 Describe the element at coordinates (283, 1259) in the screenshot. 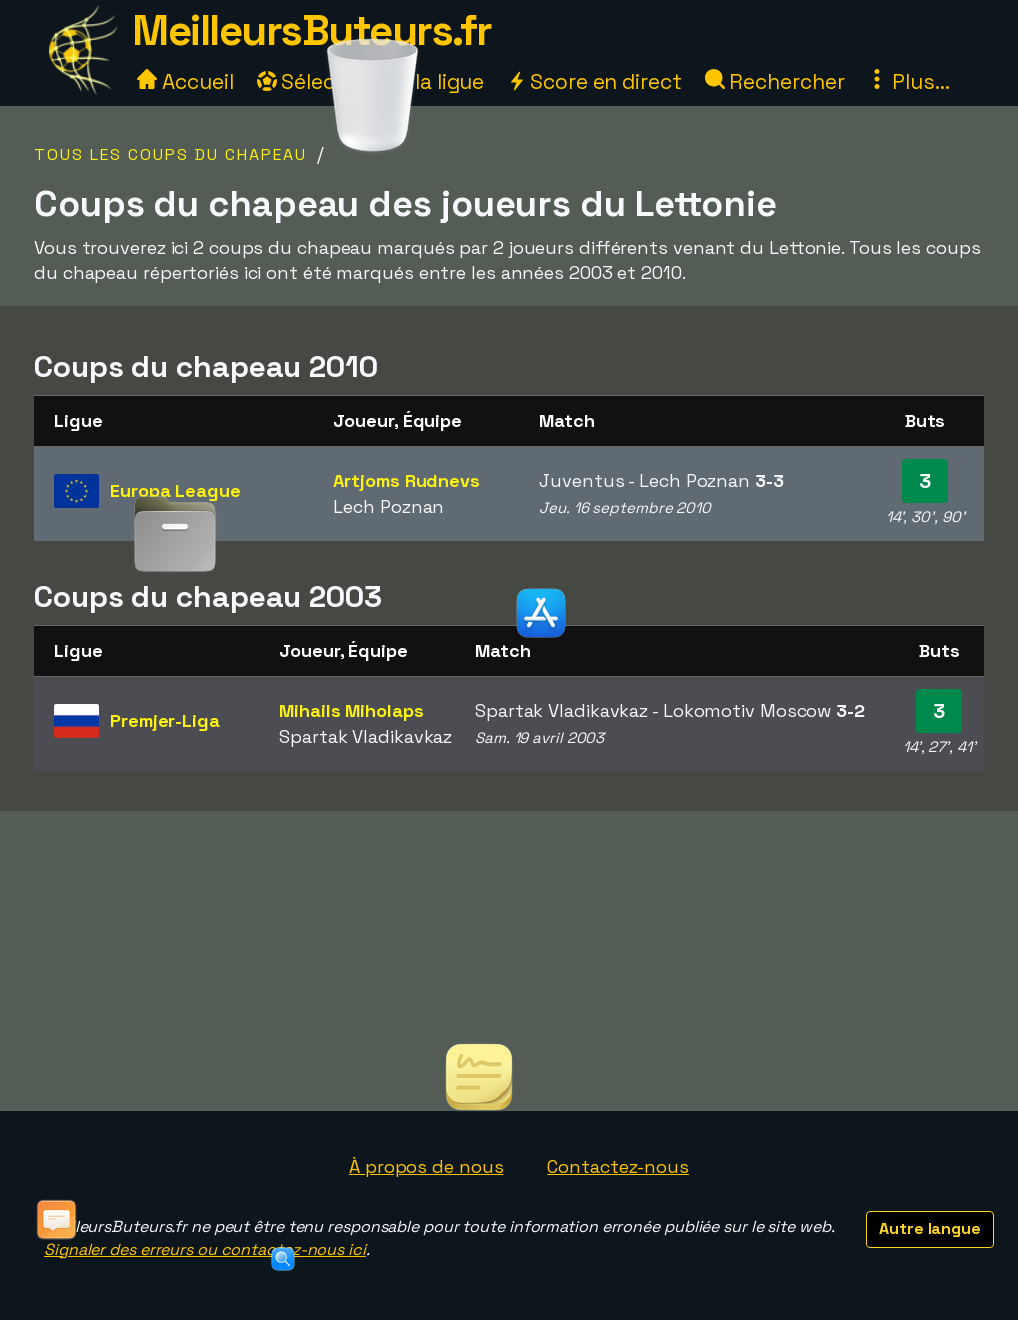

I see `open Spotlight search` at that location.